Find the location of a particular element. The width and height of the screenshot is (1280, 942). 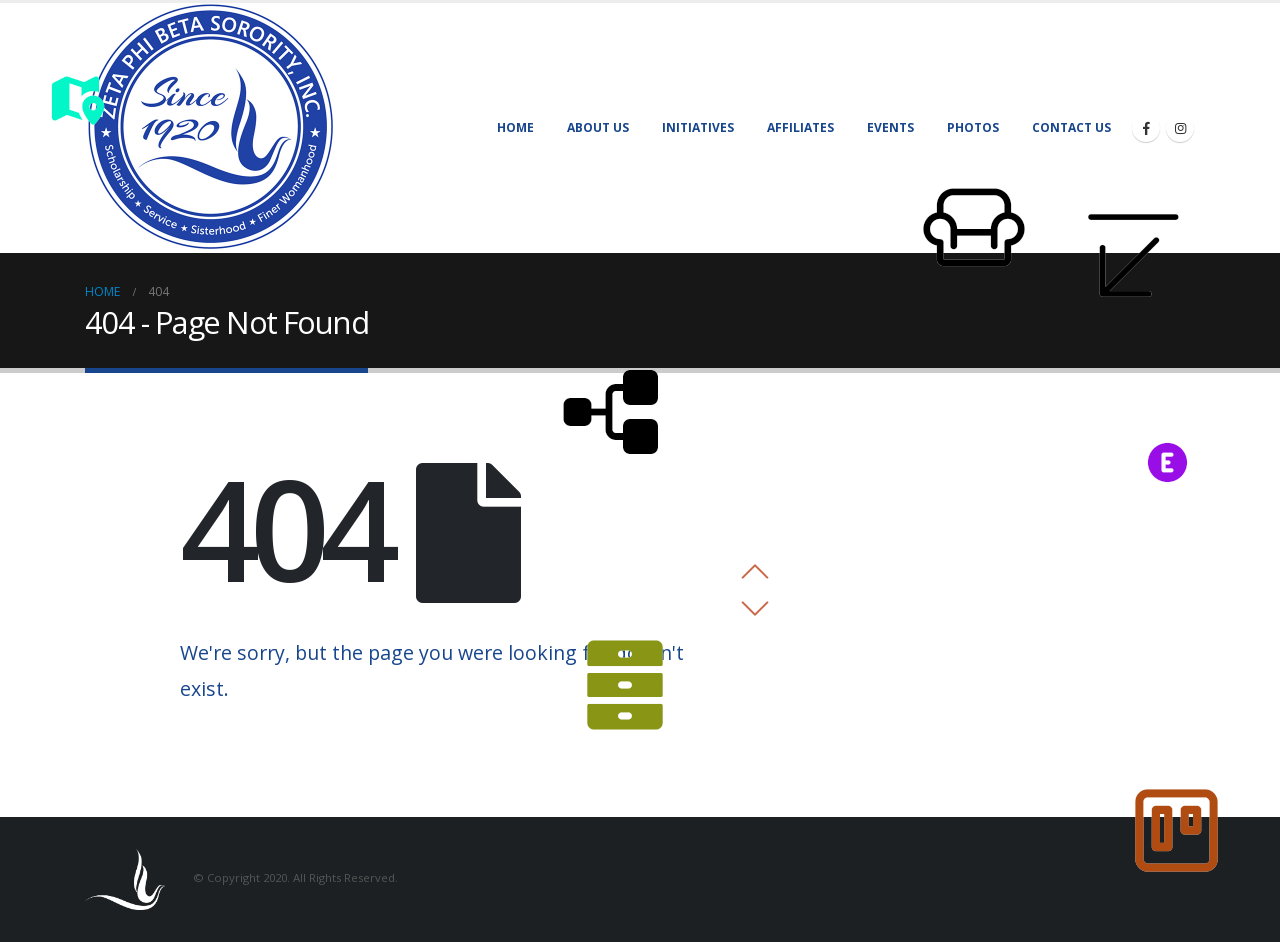

expand or collapse a dropdown menu is located at coordinates (755, 590).